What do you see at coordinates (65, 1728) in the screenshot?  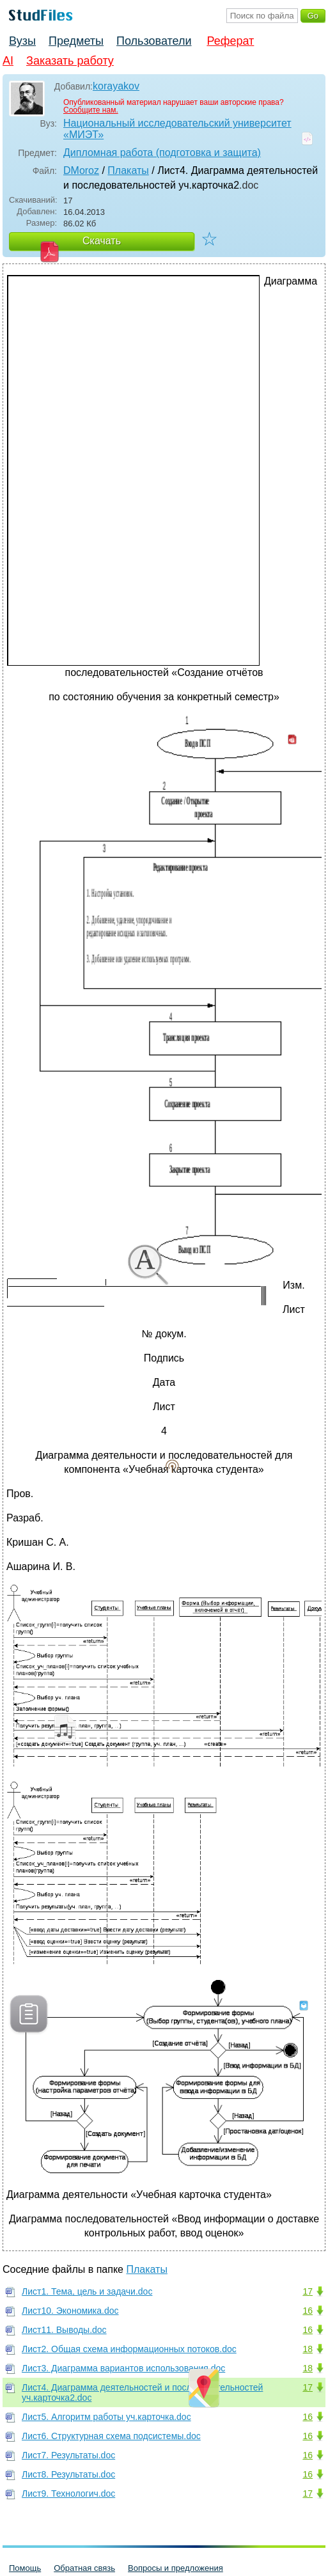 I see `iMelody ringtone file` at bounding box center [65, 1728].